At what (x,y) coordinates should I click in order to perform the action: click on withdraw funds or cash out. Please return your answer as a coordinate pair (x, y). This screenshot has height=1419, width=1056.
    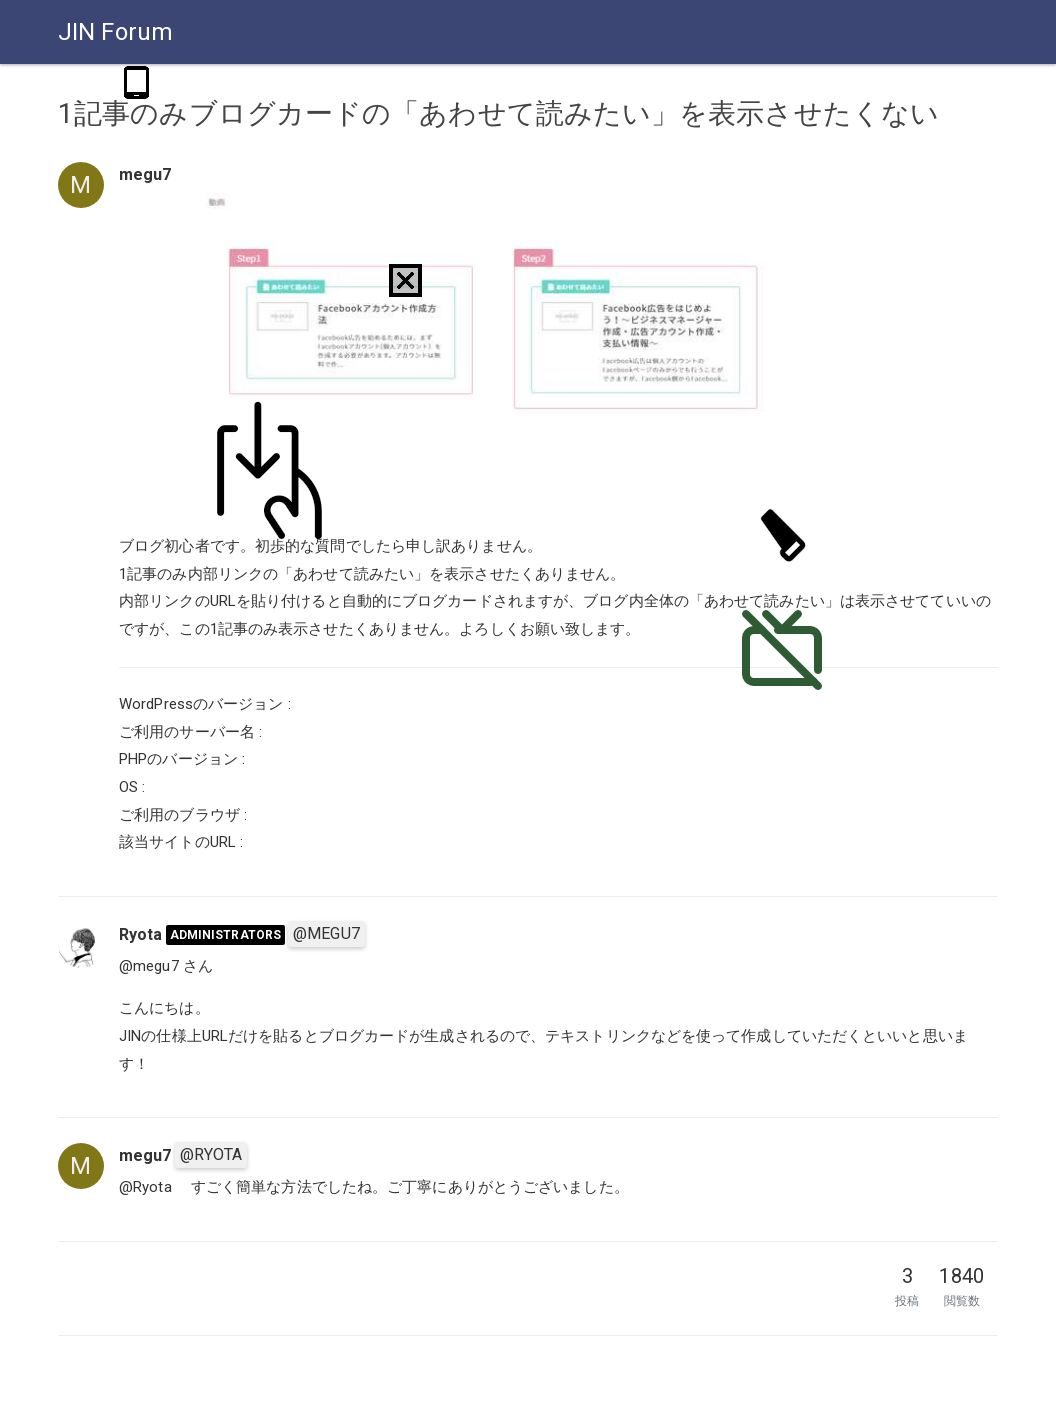
    Looking at the image, I should click on (262, 470).